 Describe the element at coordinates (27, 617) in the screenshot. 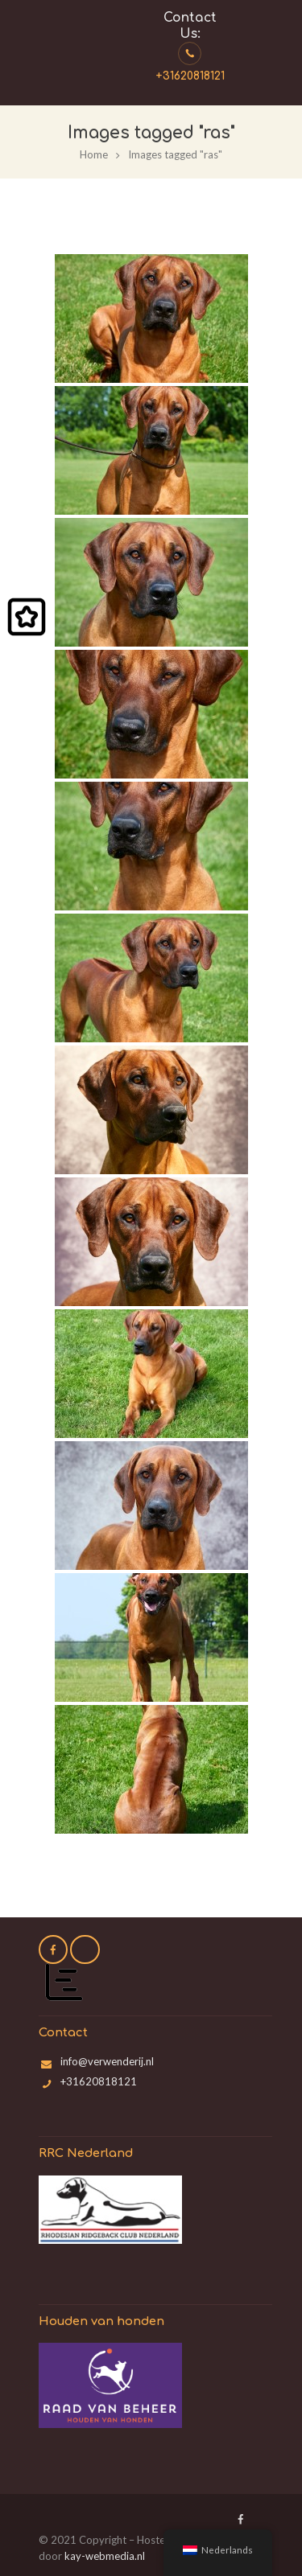

I see `add item to favorites` at that location.